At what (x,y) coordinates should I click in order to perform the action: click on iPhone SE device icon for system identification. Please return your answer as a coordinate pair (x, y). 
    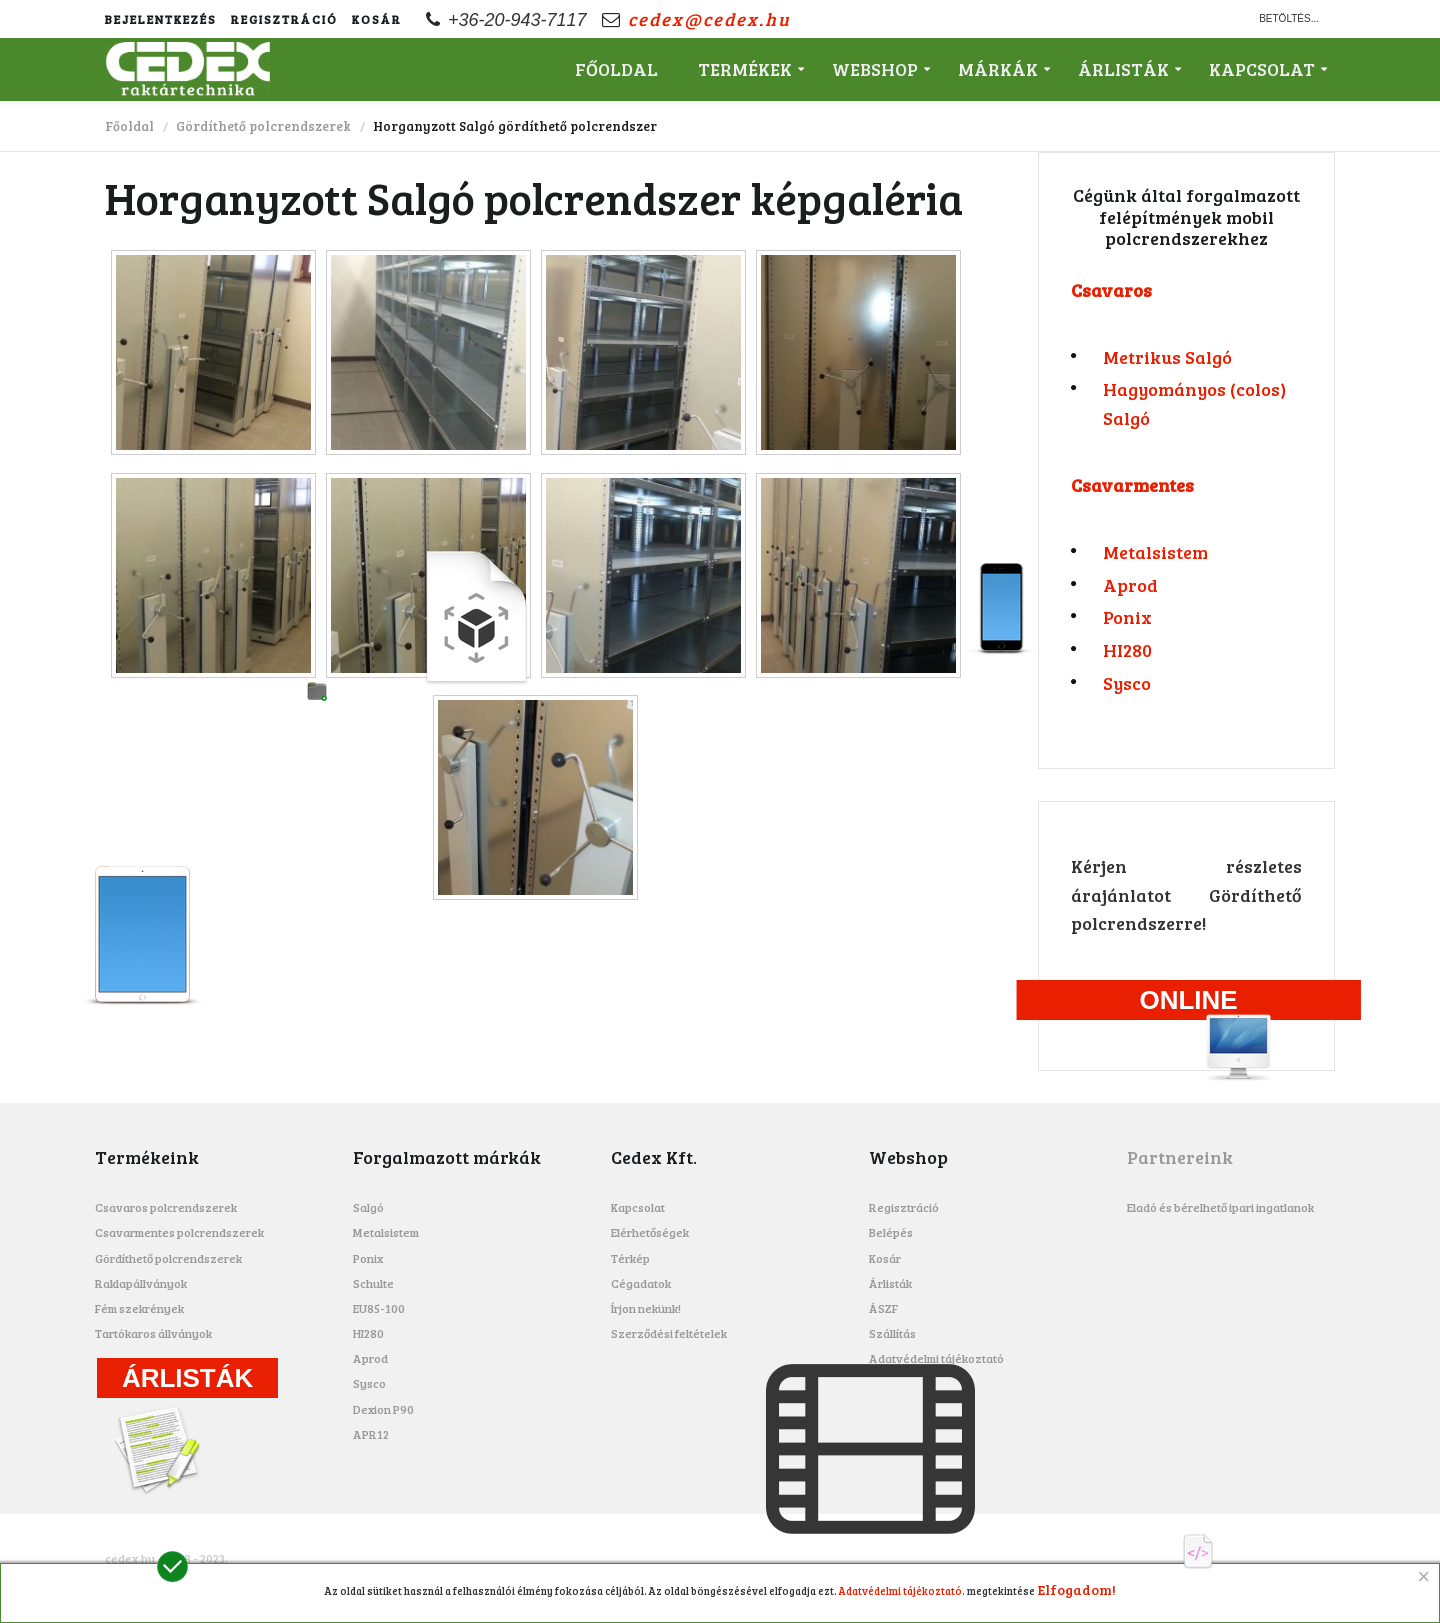
    Looking at the image, I should click on (1001, 608).